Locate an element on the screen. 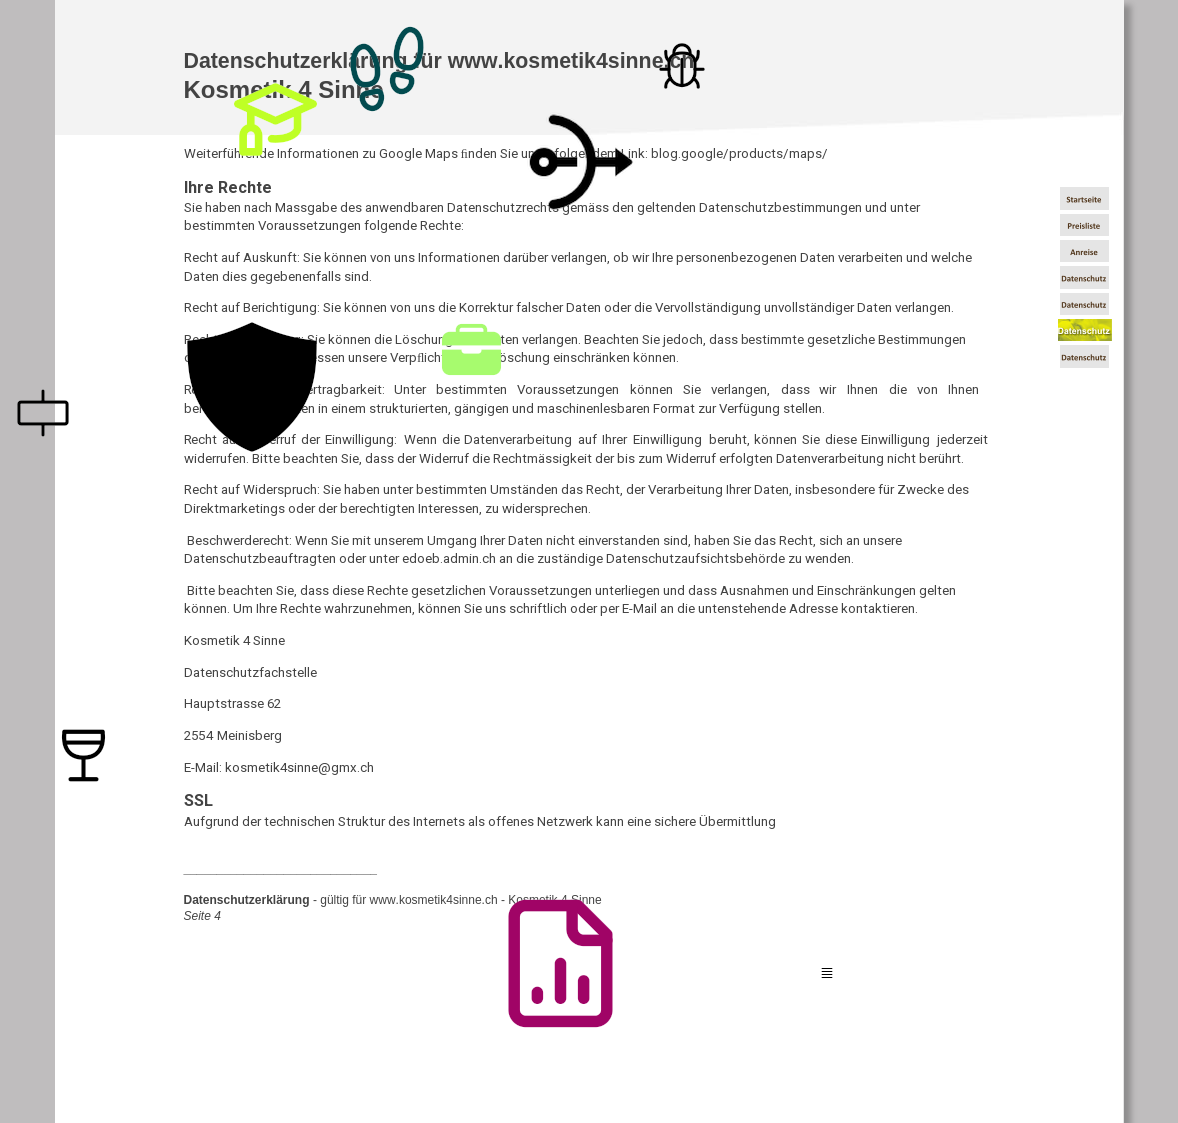  view report or analytics file is located at coordinates (560, 963).